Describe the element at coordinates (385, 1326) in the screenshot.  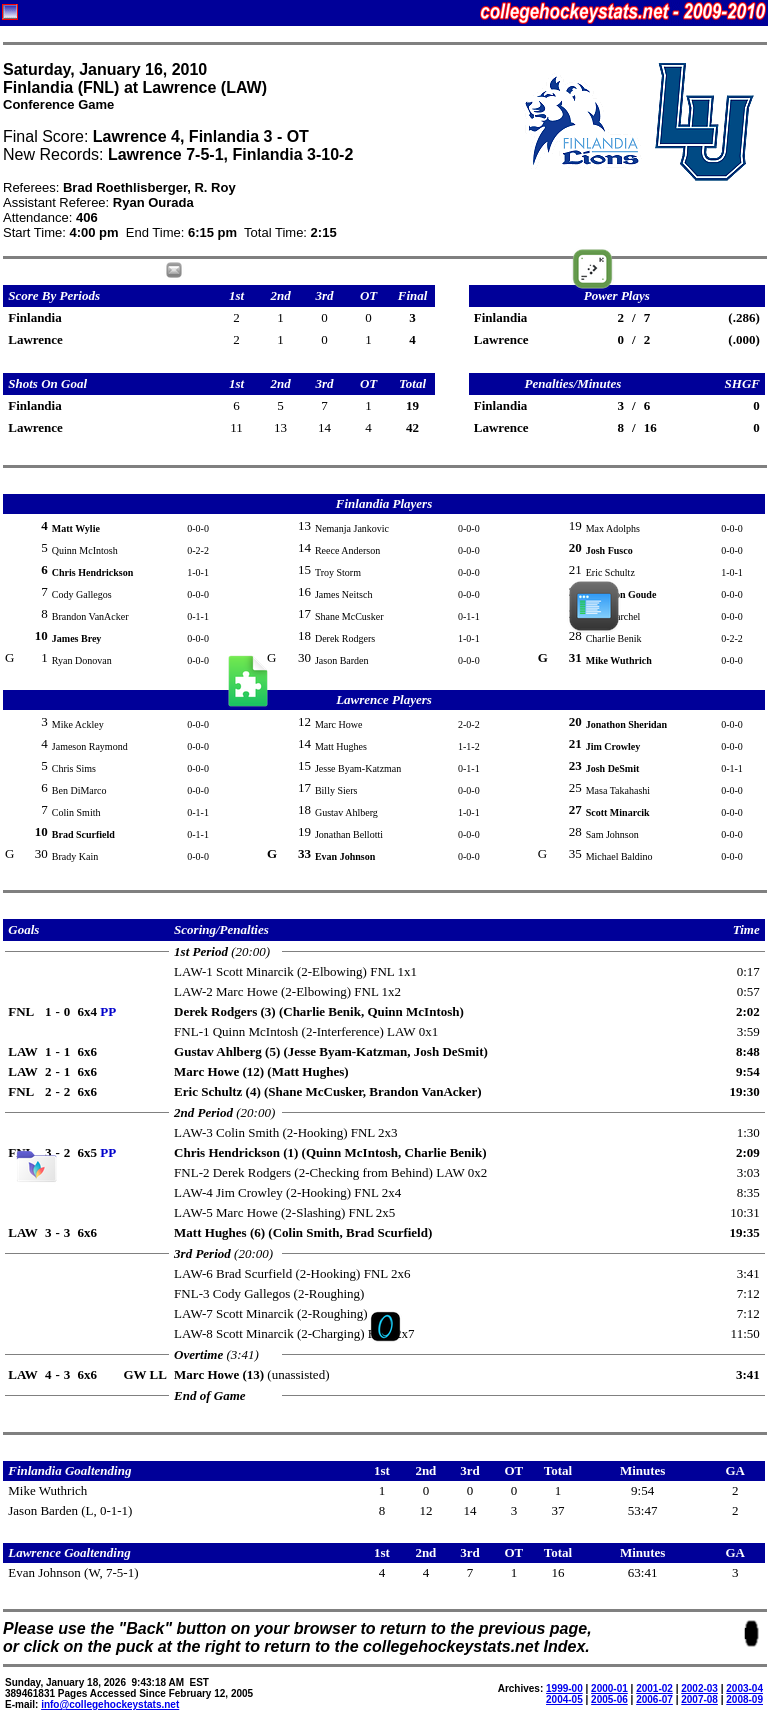
I see `open the portal app` at that location.